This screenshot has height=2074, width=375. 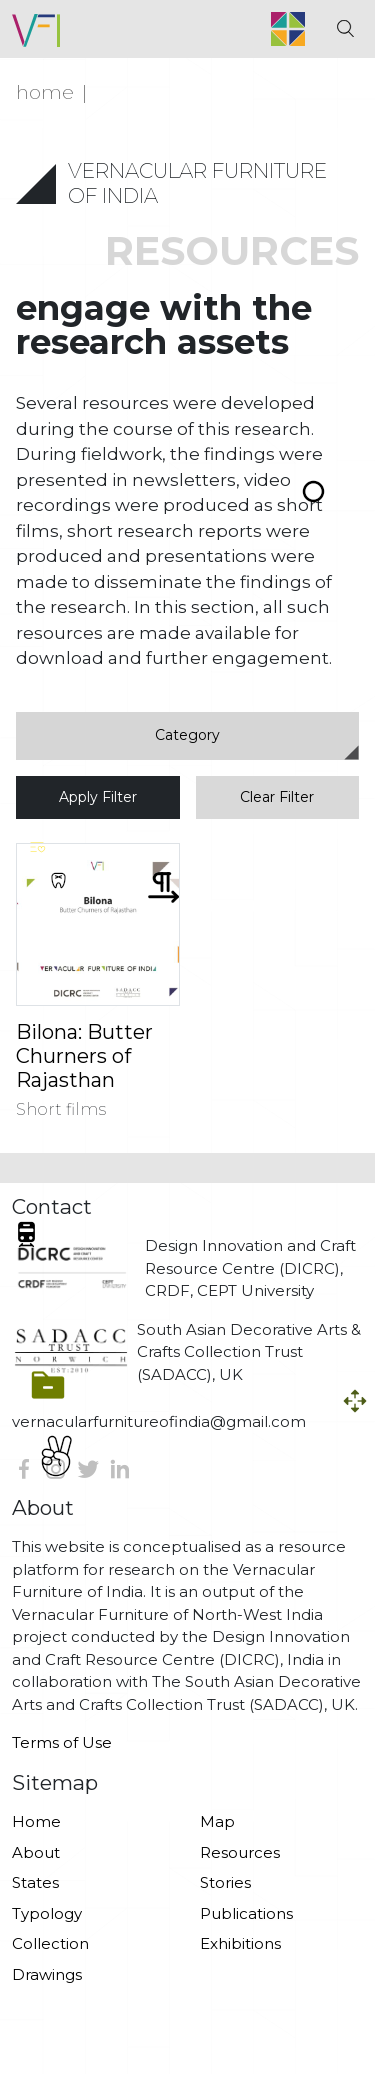 What do you see at coordinates (163, 887) in the screenshot?
I see `move paragraph to the right` at bounding box center [163, 887].